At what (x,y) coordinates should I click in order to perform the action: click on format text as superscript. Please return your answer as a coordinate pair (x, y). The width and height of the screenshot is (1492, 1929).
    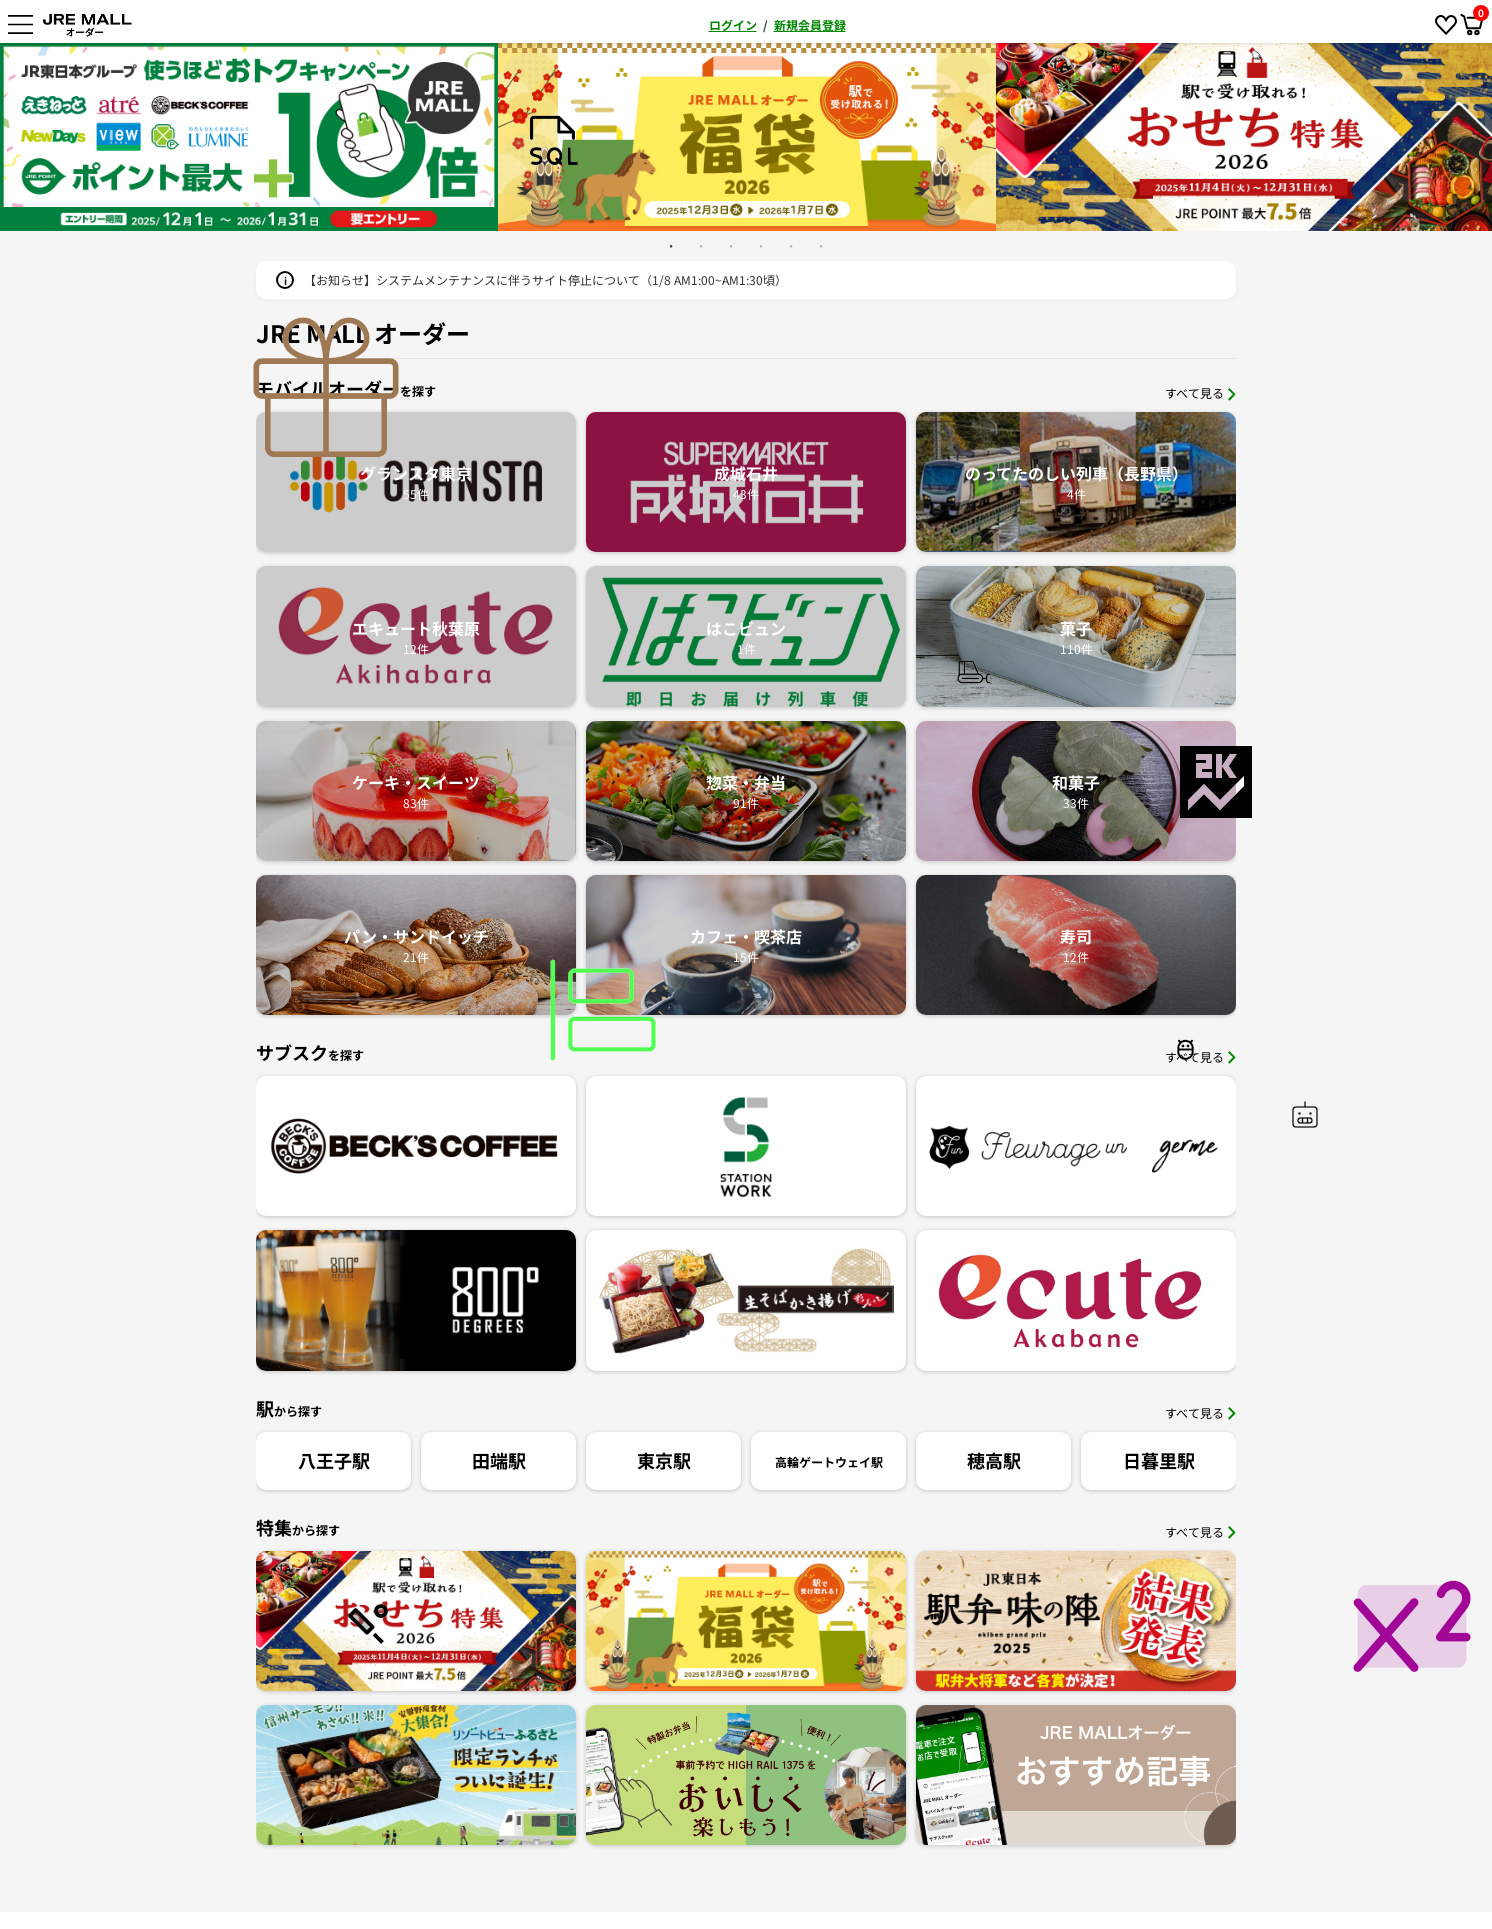
    Looking at the image, I should click on (1405, 1628).